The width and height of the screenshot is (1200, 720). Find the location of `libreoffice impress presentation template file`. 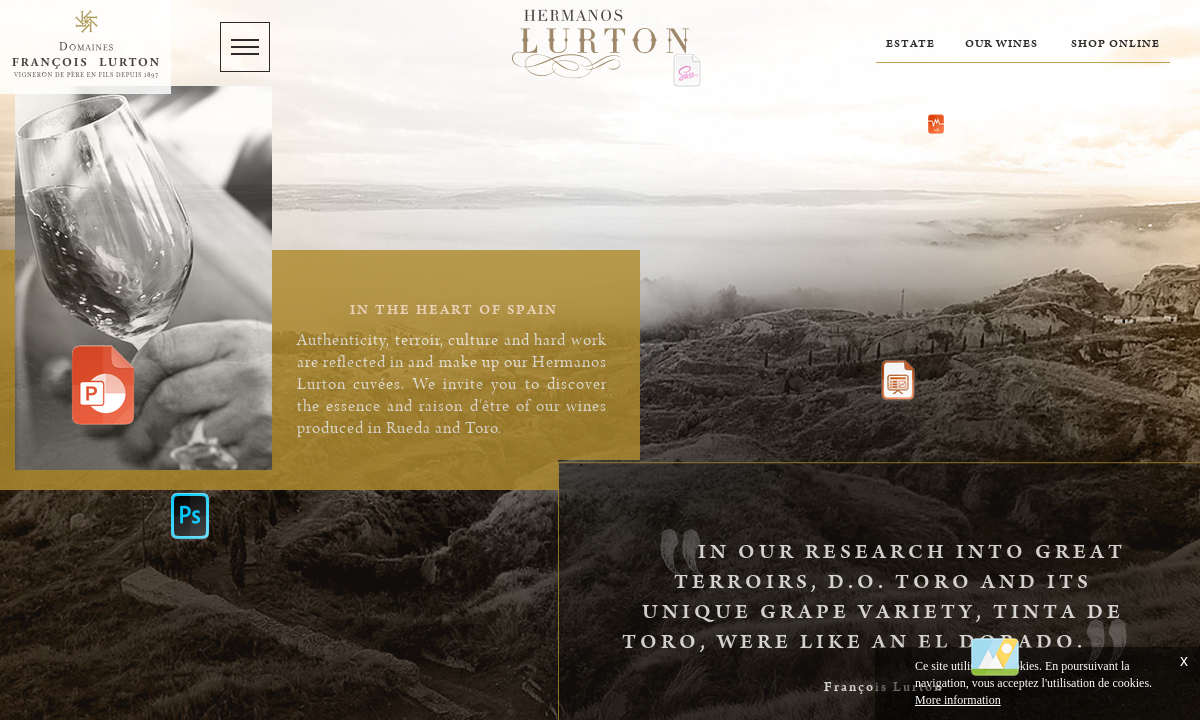

libreoffice impress presentation template file is located at coordinates (898, 380).